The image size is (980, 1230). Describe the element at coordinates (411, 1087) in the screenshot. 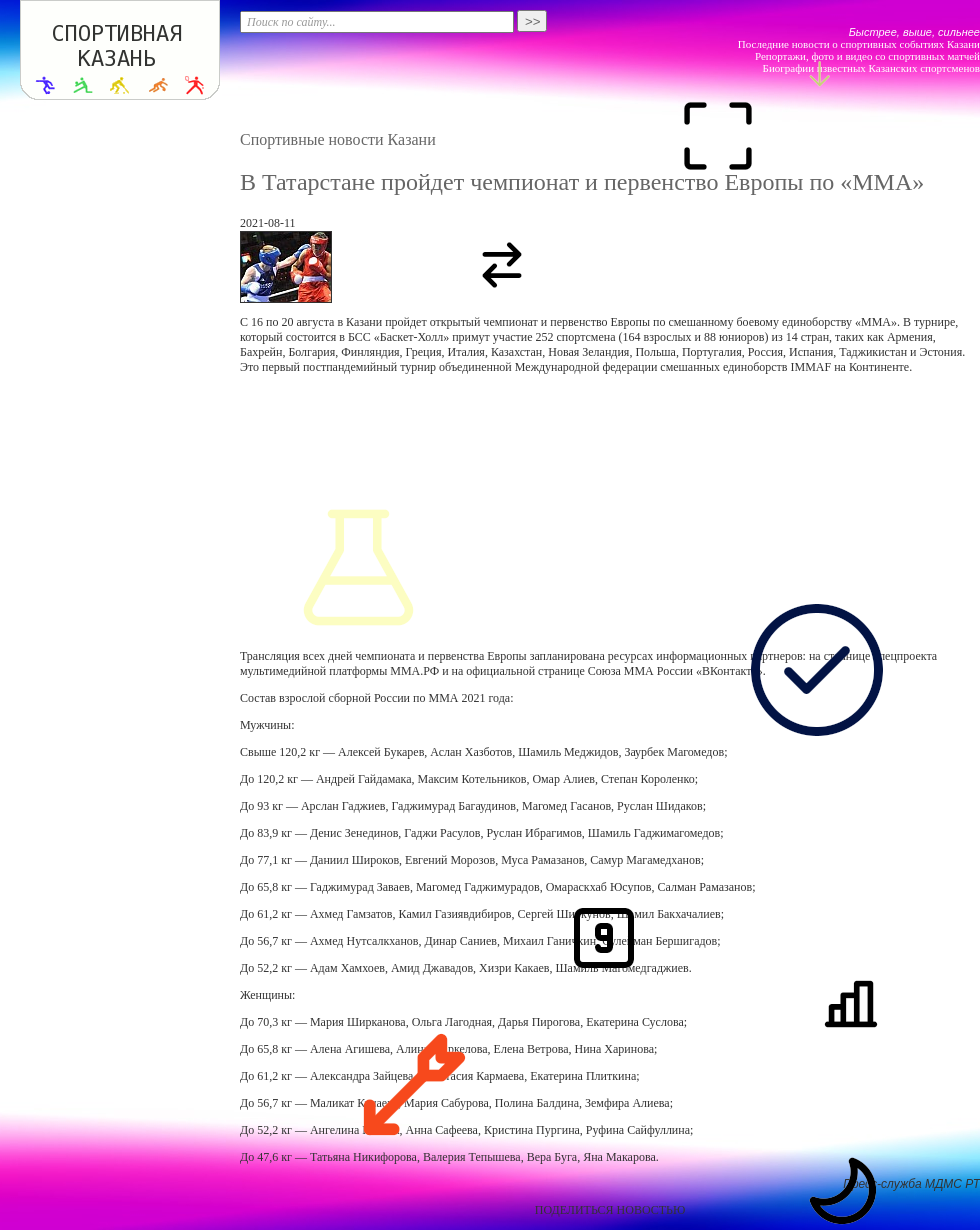

I see `indicates archery or target shooting activity` at that location.